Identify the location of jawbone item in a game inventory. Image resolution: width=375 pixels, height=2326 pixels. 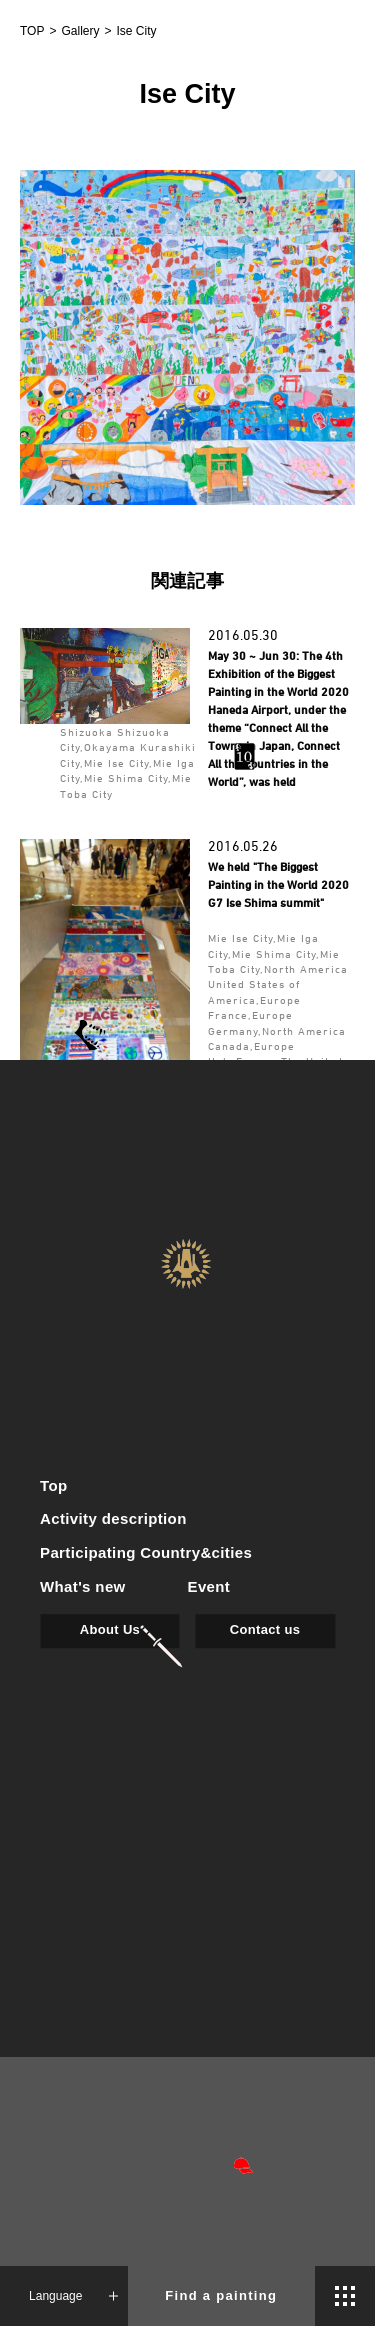
(90, 1035).